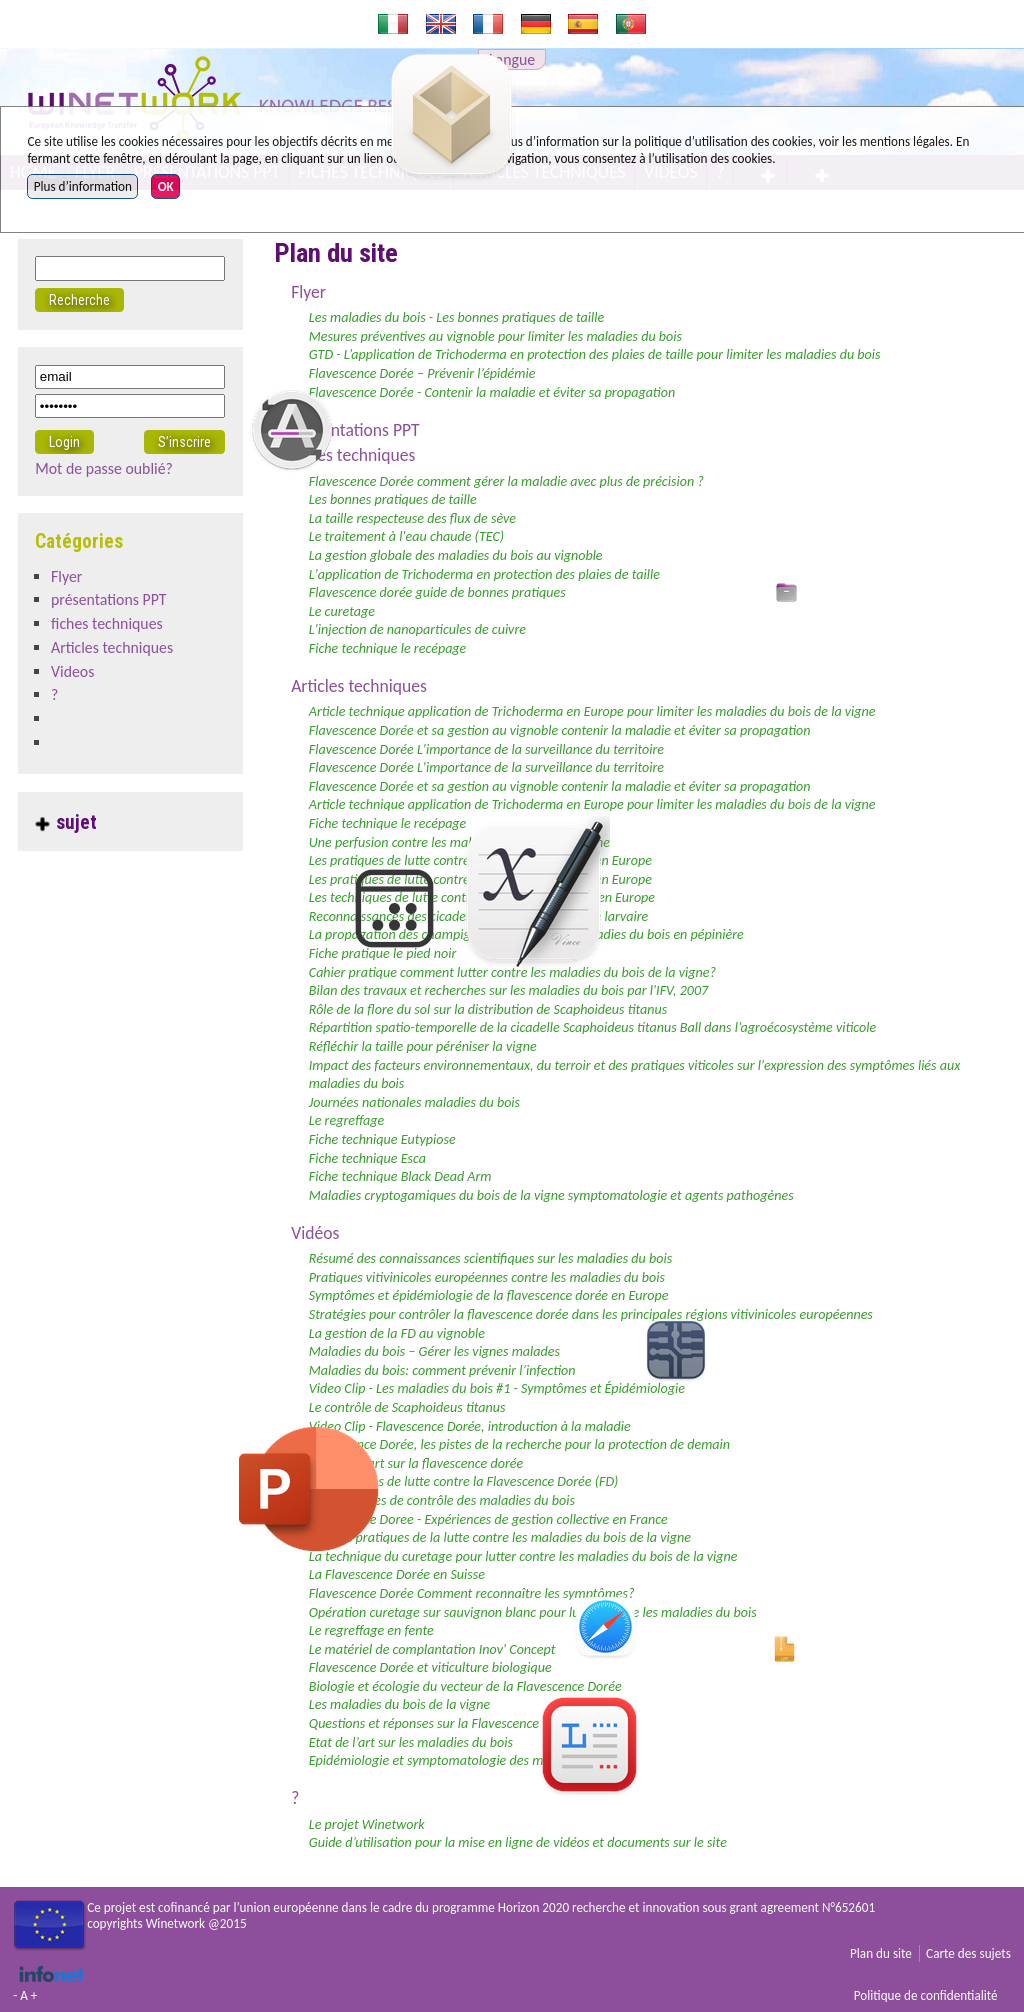 This screenshot has height=2012, width=1024. Describe the element at coordinates (310, 1489) in the screenshot. I see `open Microsoft PowerPoint` at that location.